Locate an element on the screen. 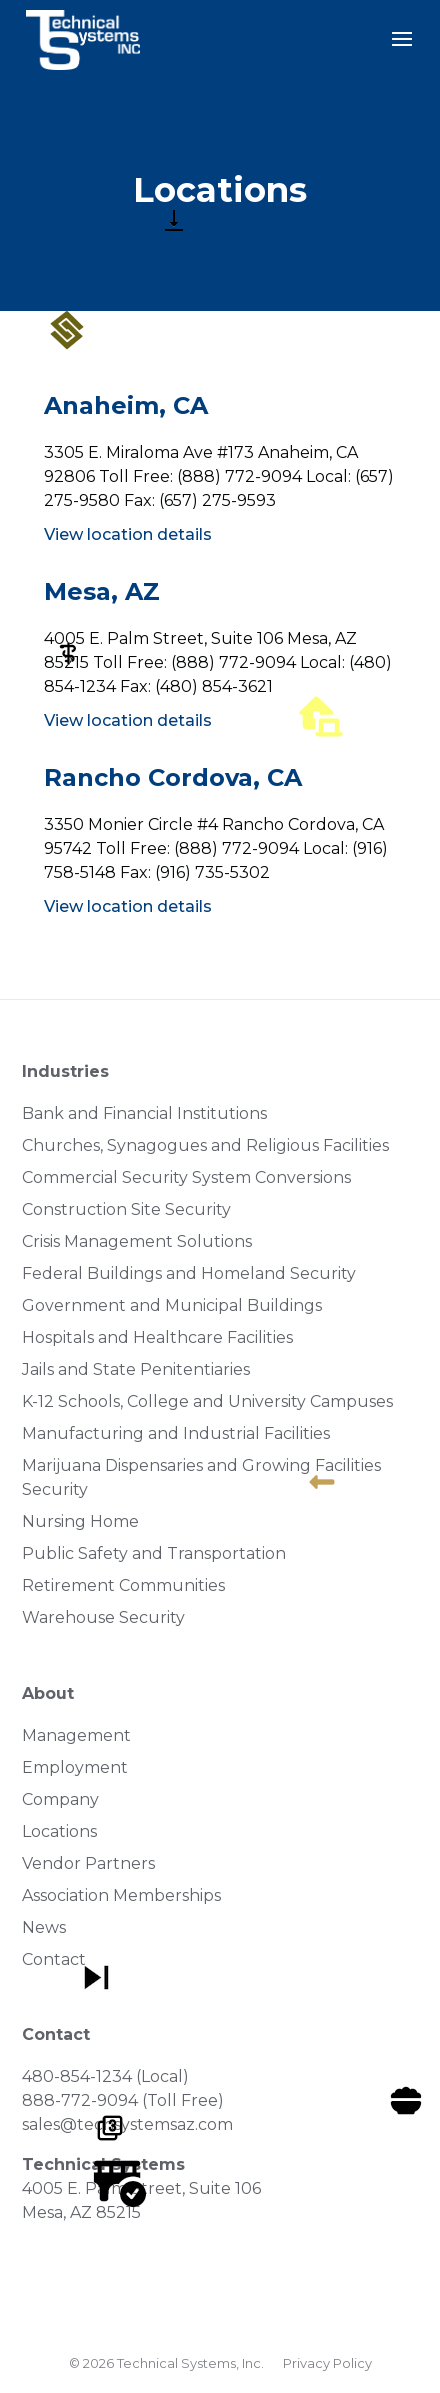 This screenshot has height=2393, width=440. align content to the bottom of a container is located at coordinates (174, 221).